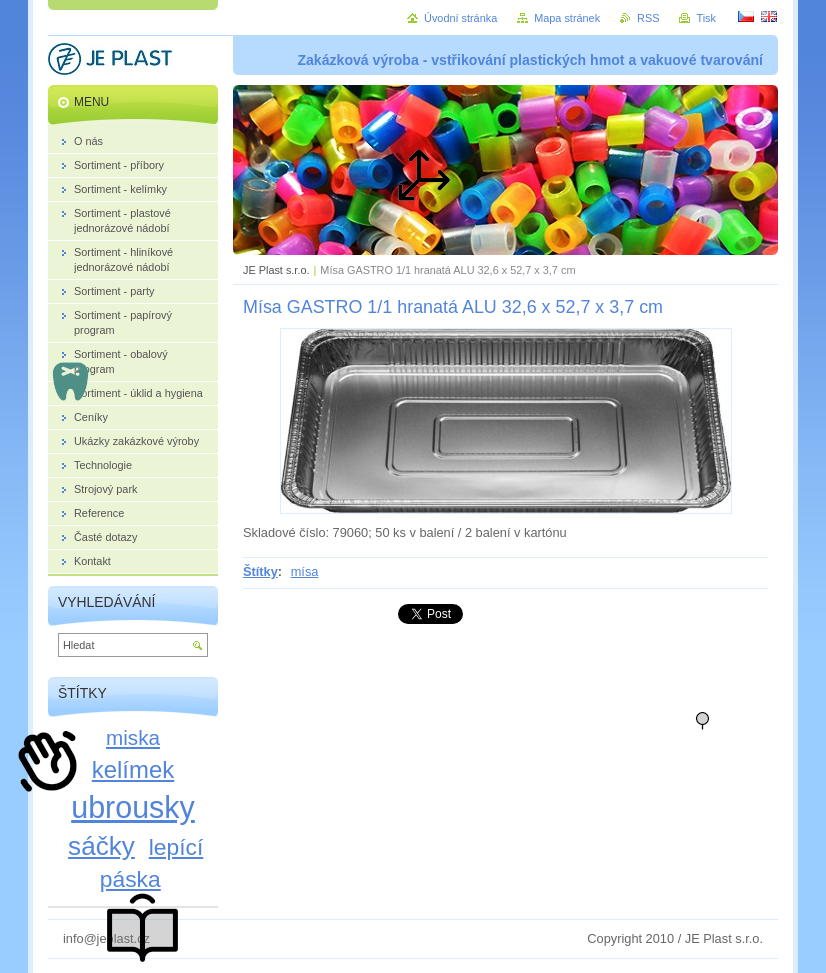  I want to click on send a greeting or wave to someone, so click(47, 761).